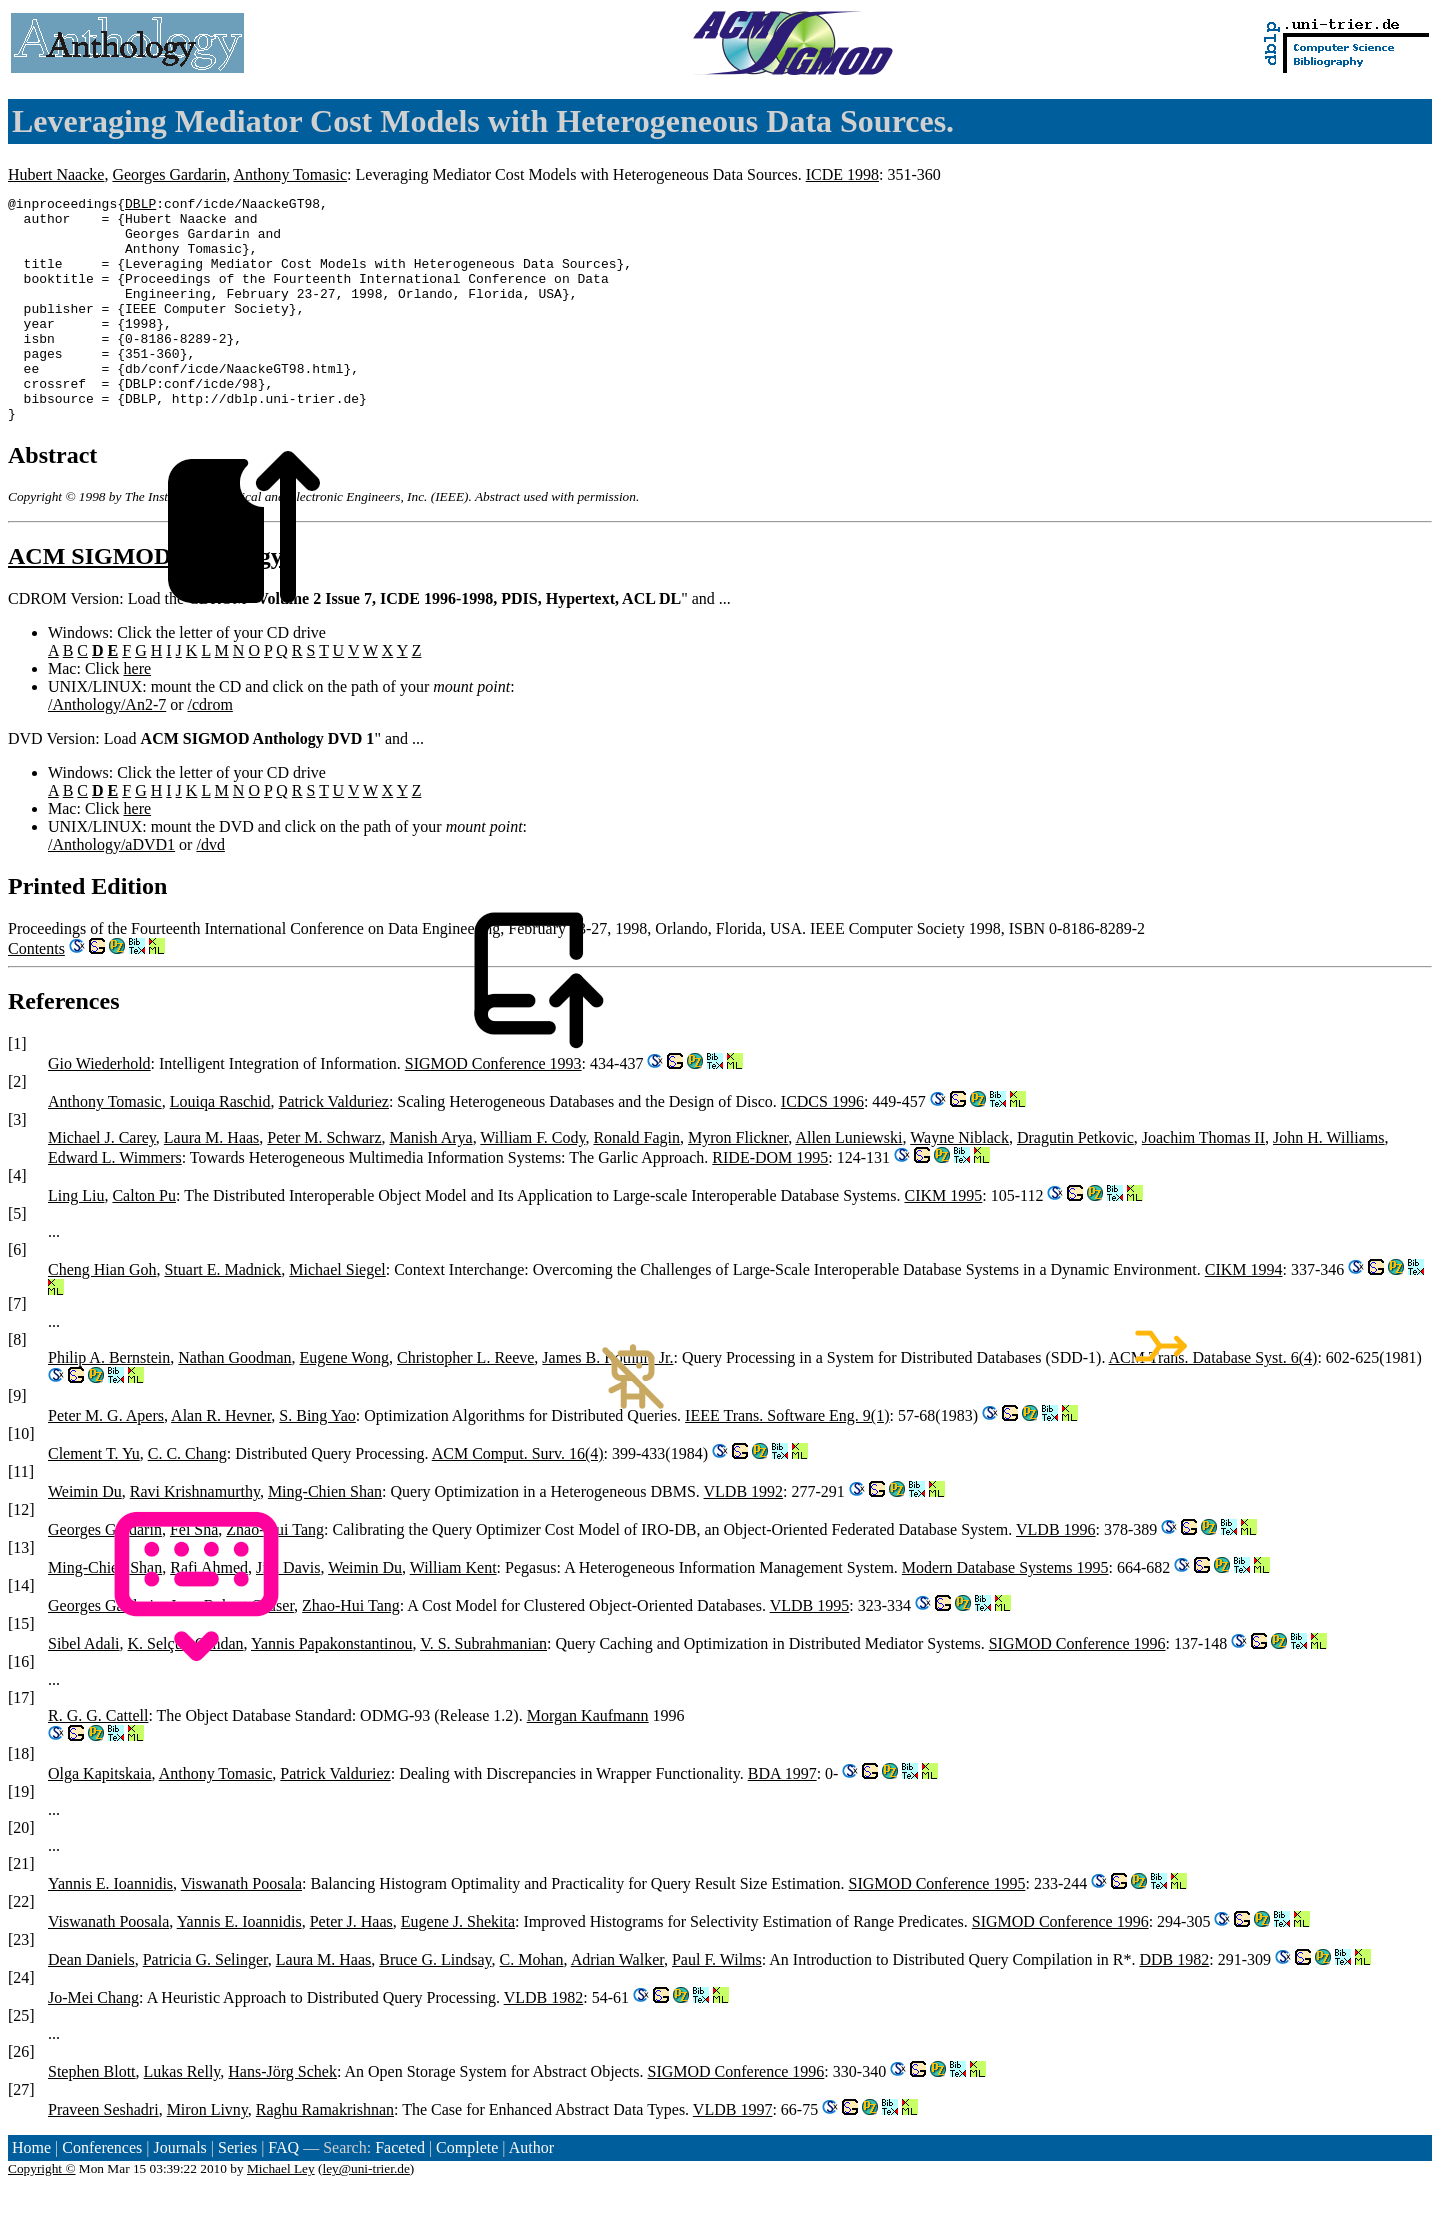 This screenshot has width=1440, height=2238. Describe the element at coordinates (196, 1586) in the screenshot. I see `show on-screen keyboard` at that location.